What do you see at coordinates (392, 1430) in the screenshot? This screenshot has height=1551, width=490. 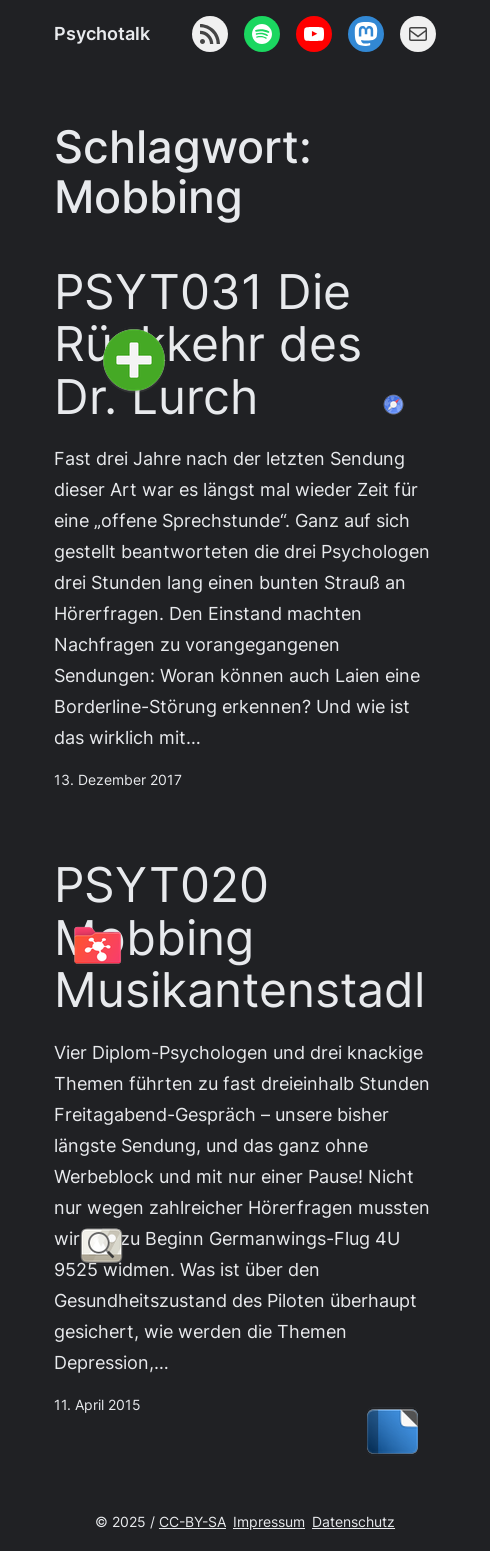 I see `change desktop wallpaper settings` at bounding box center [392, 1430].